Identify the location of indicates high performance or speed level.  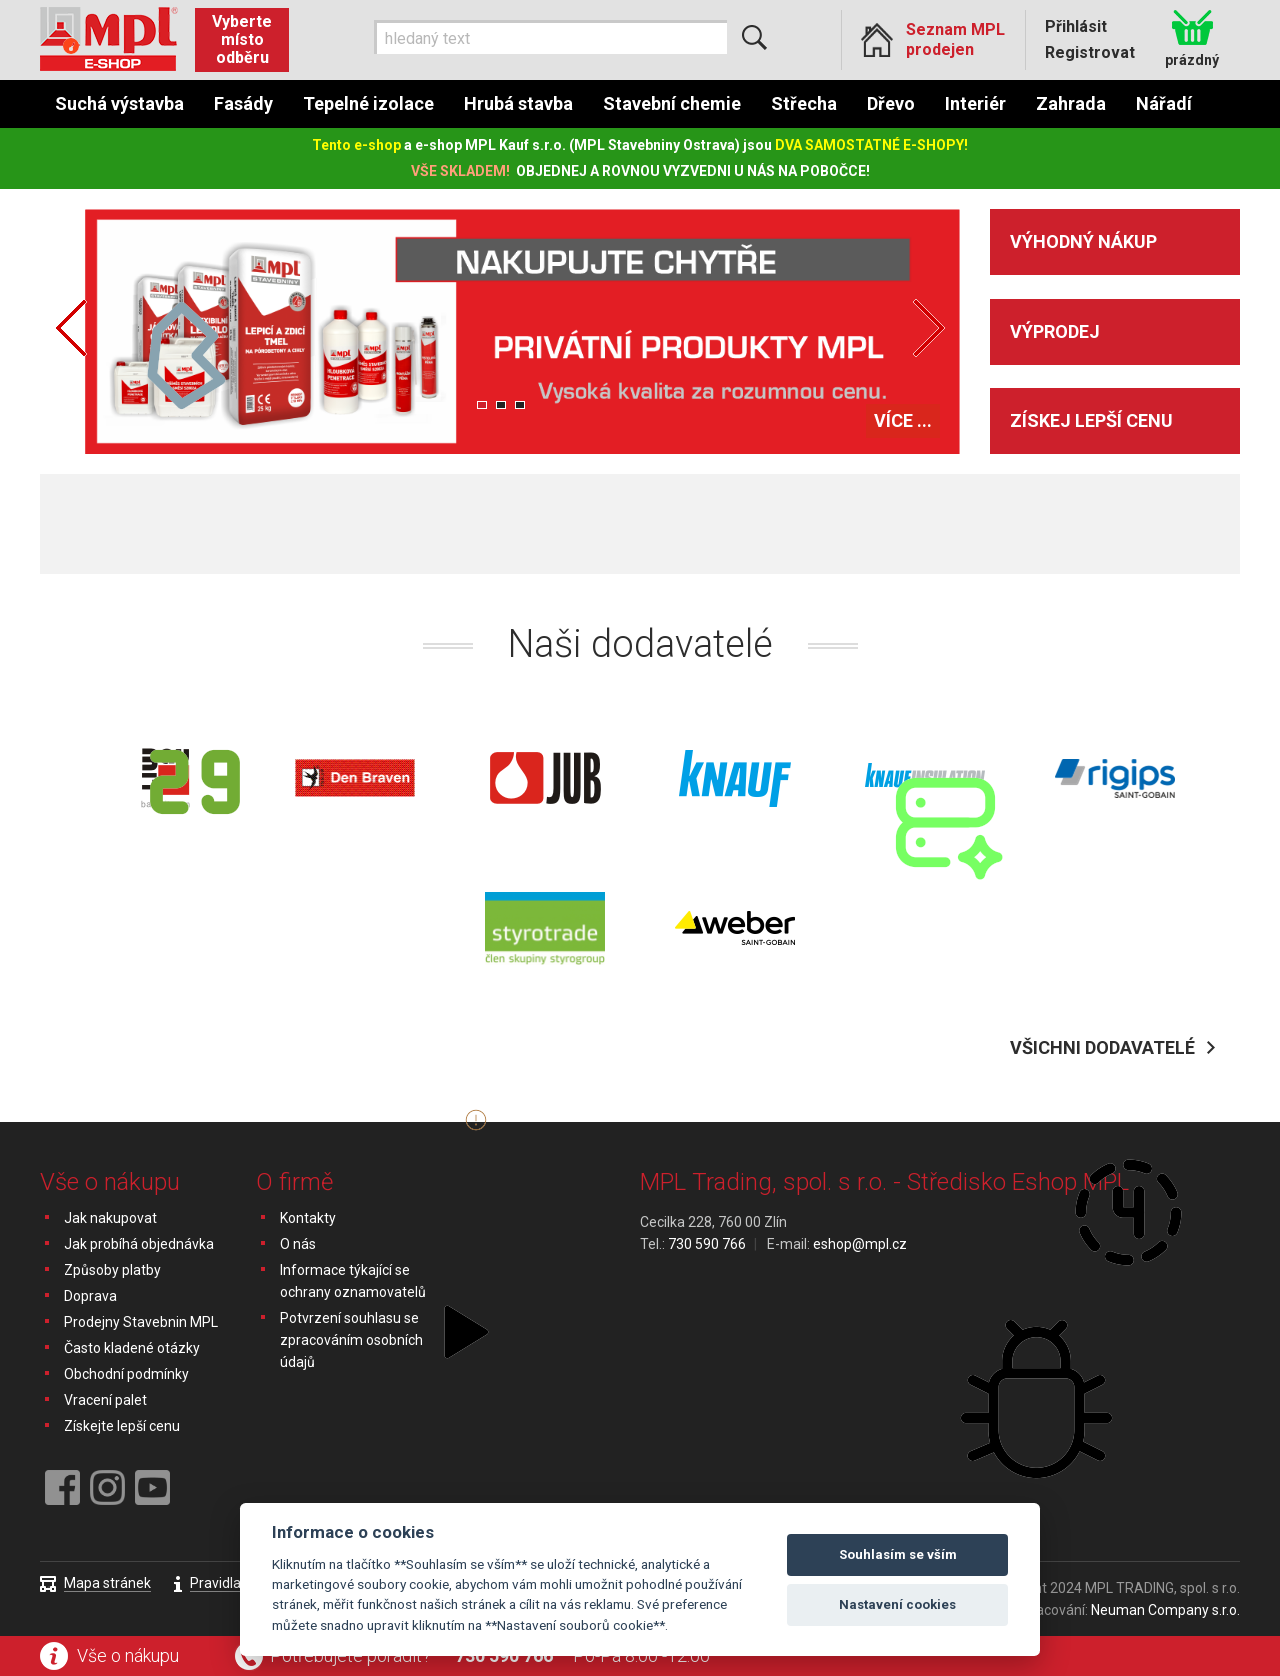
(71, 46).